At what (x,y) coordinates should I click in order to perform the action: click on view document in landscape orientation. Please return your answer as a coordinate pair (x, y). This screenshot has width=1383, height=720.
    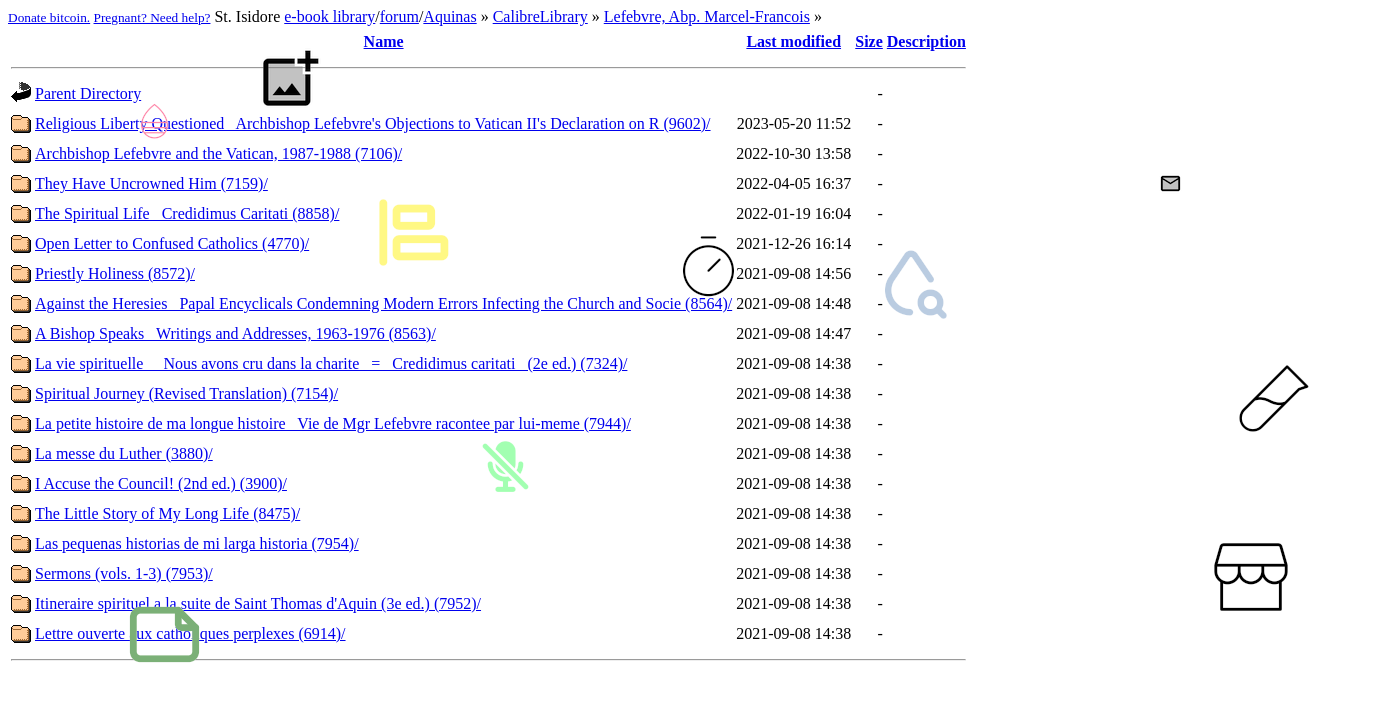
    Looking at the image, I should click on (164, 634).